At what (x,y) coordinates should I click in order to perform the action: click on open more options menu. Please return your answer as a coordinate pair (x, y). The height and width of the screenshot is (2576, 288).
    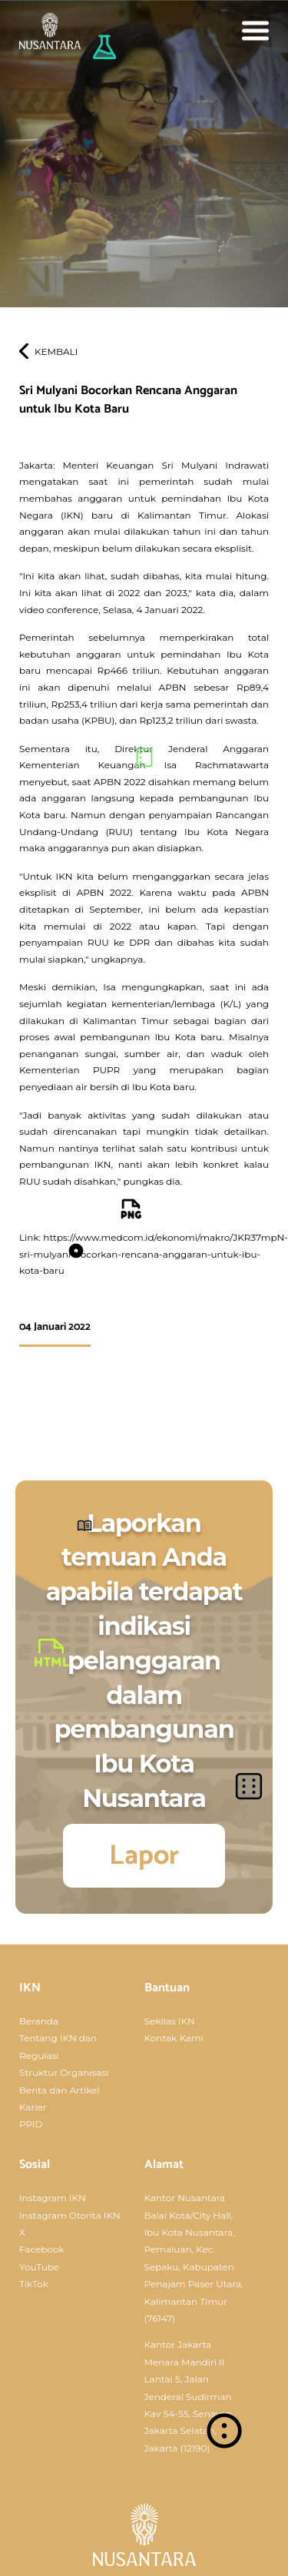
    Looking at the image, I should click on (224, 2431).